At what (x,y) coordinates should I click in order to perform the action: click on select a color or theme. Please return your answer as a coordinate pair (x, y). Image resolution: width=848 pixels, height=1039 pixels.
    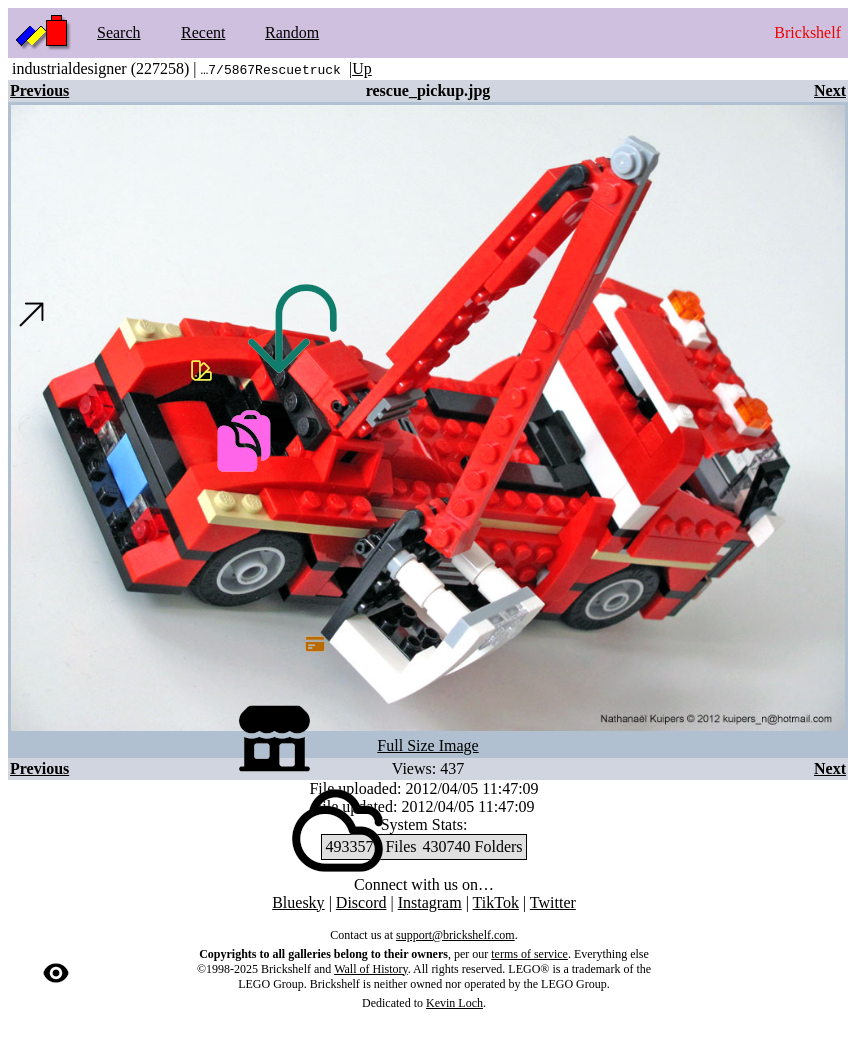
    Looking at the image, I should click on (201, 370).